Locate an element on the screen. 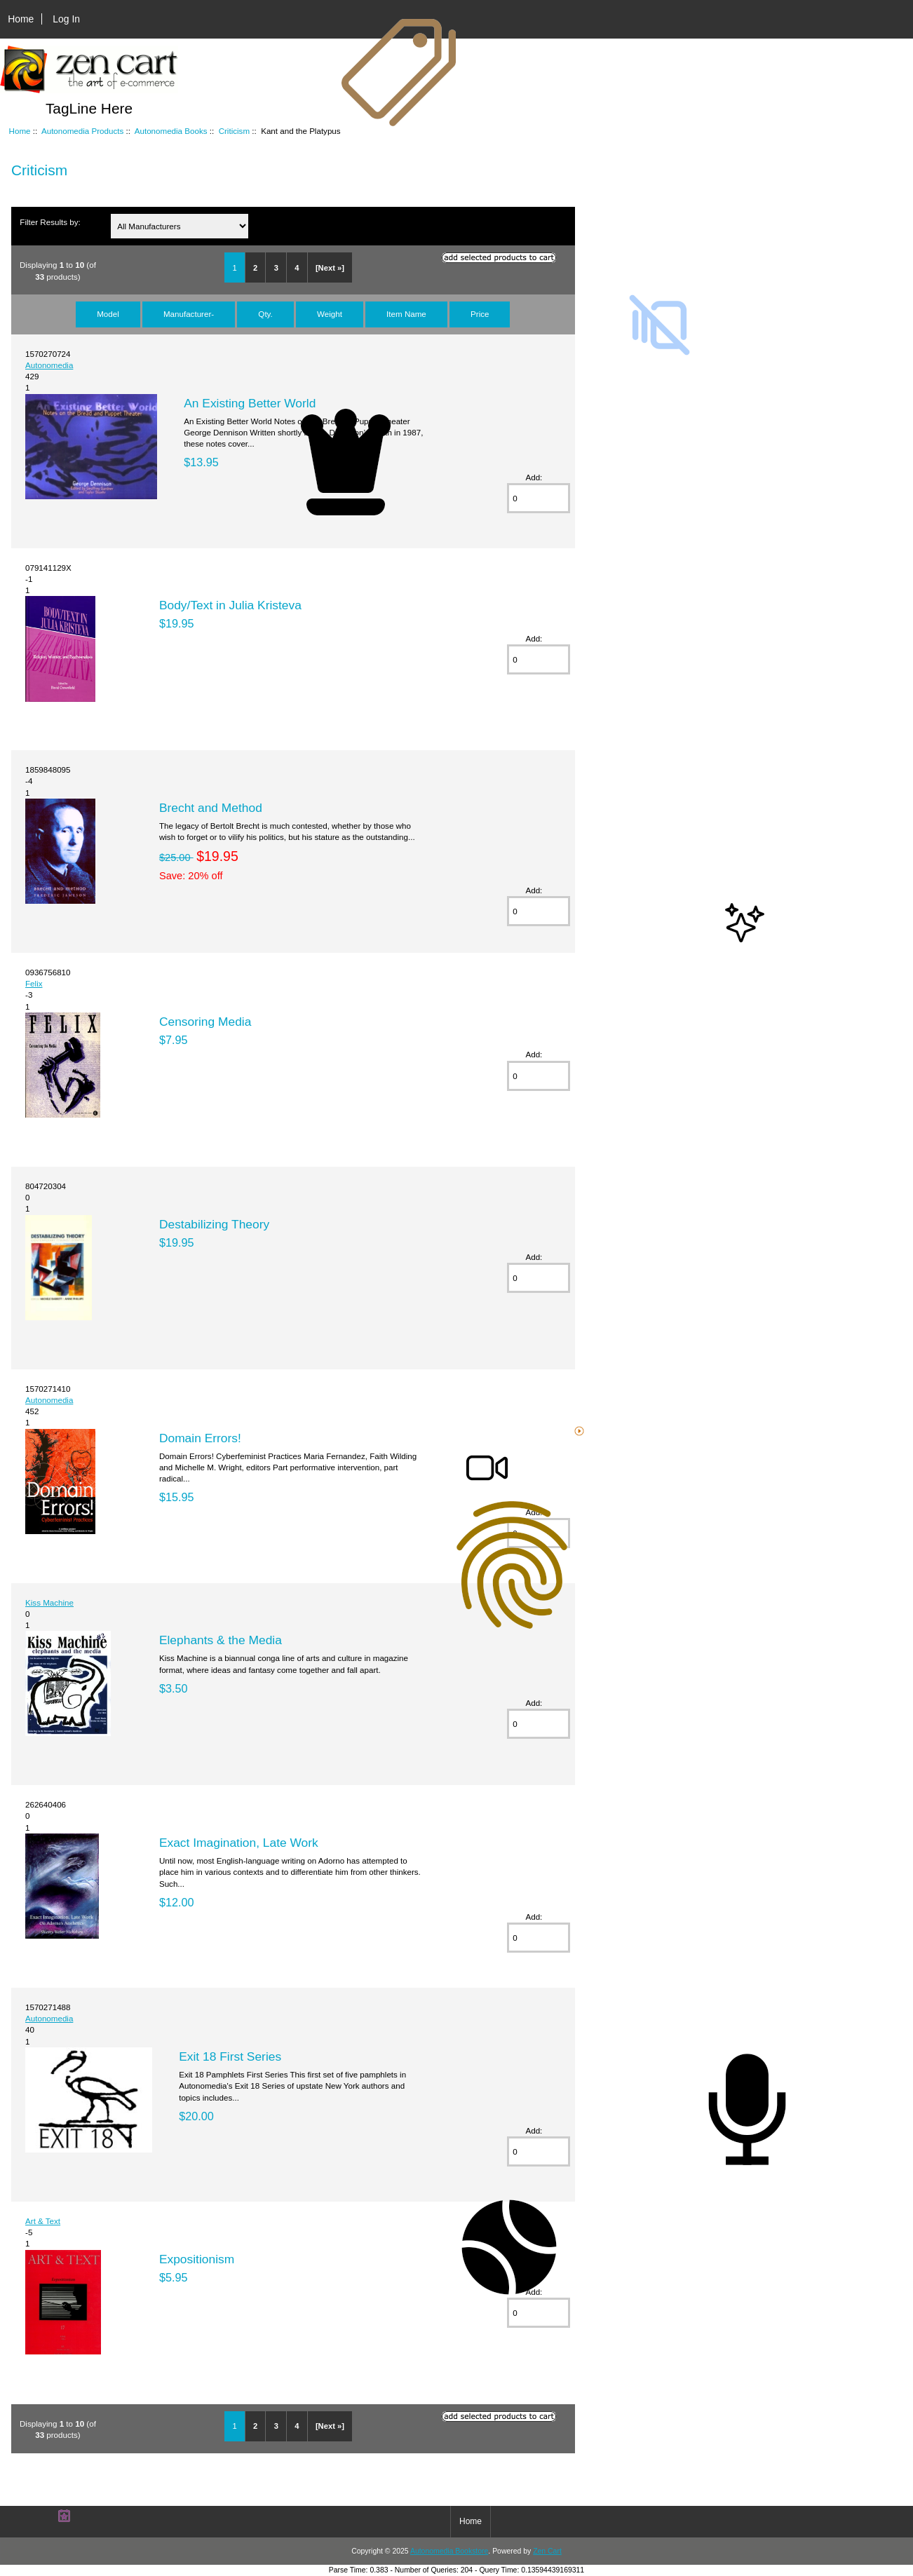 The height and width of the screenshot is (2576, 913). select queen piece in chess game is located at coordinates (346, 465).